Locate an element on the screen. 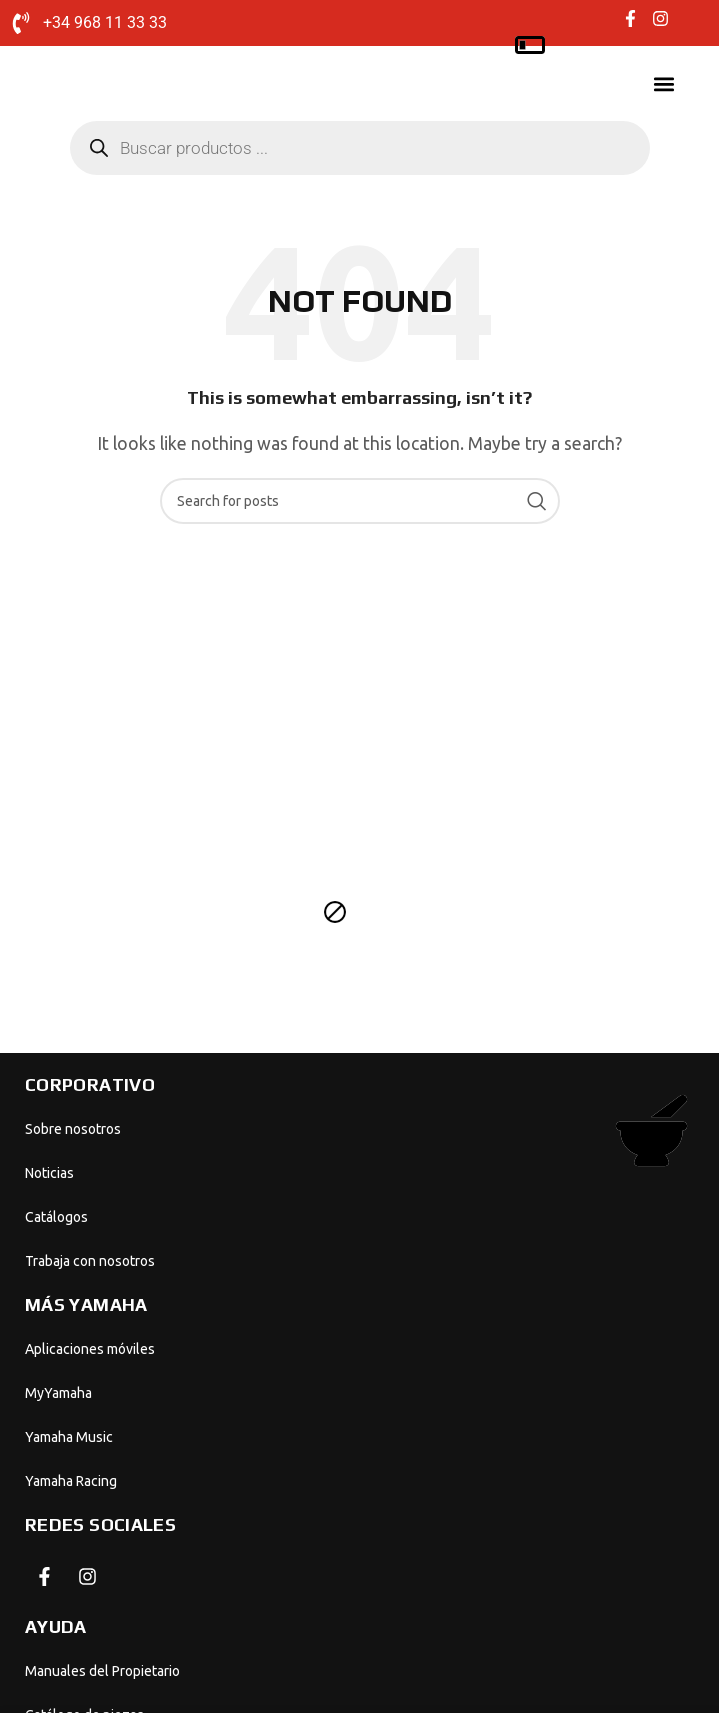 This screenshot has width=719, height=1713. block or ban a user is located at coordinates (335, 912).